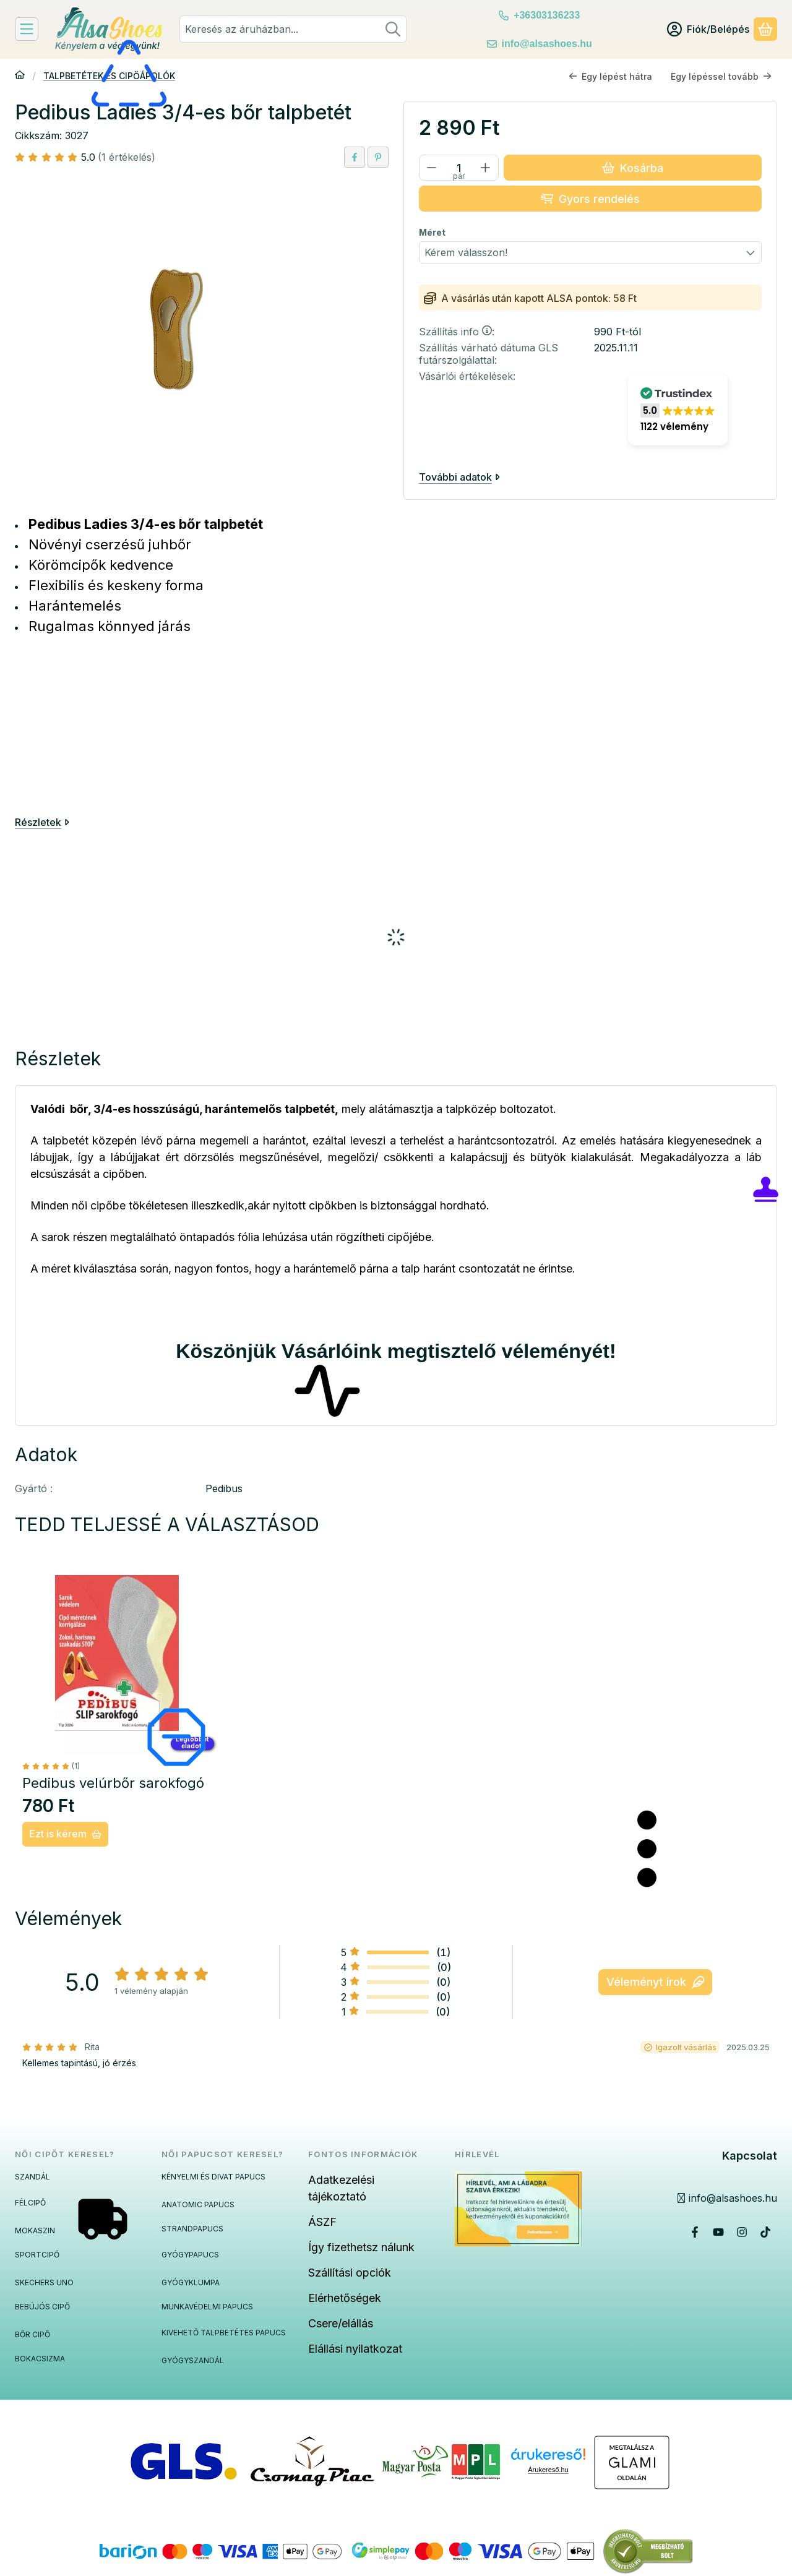  What do you see at coordinates (129, 74) in the screenshot?
I see `indicates incomplete or pending status` at bounding box center [129, 74].